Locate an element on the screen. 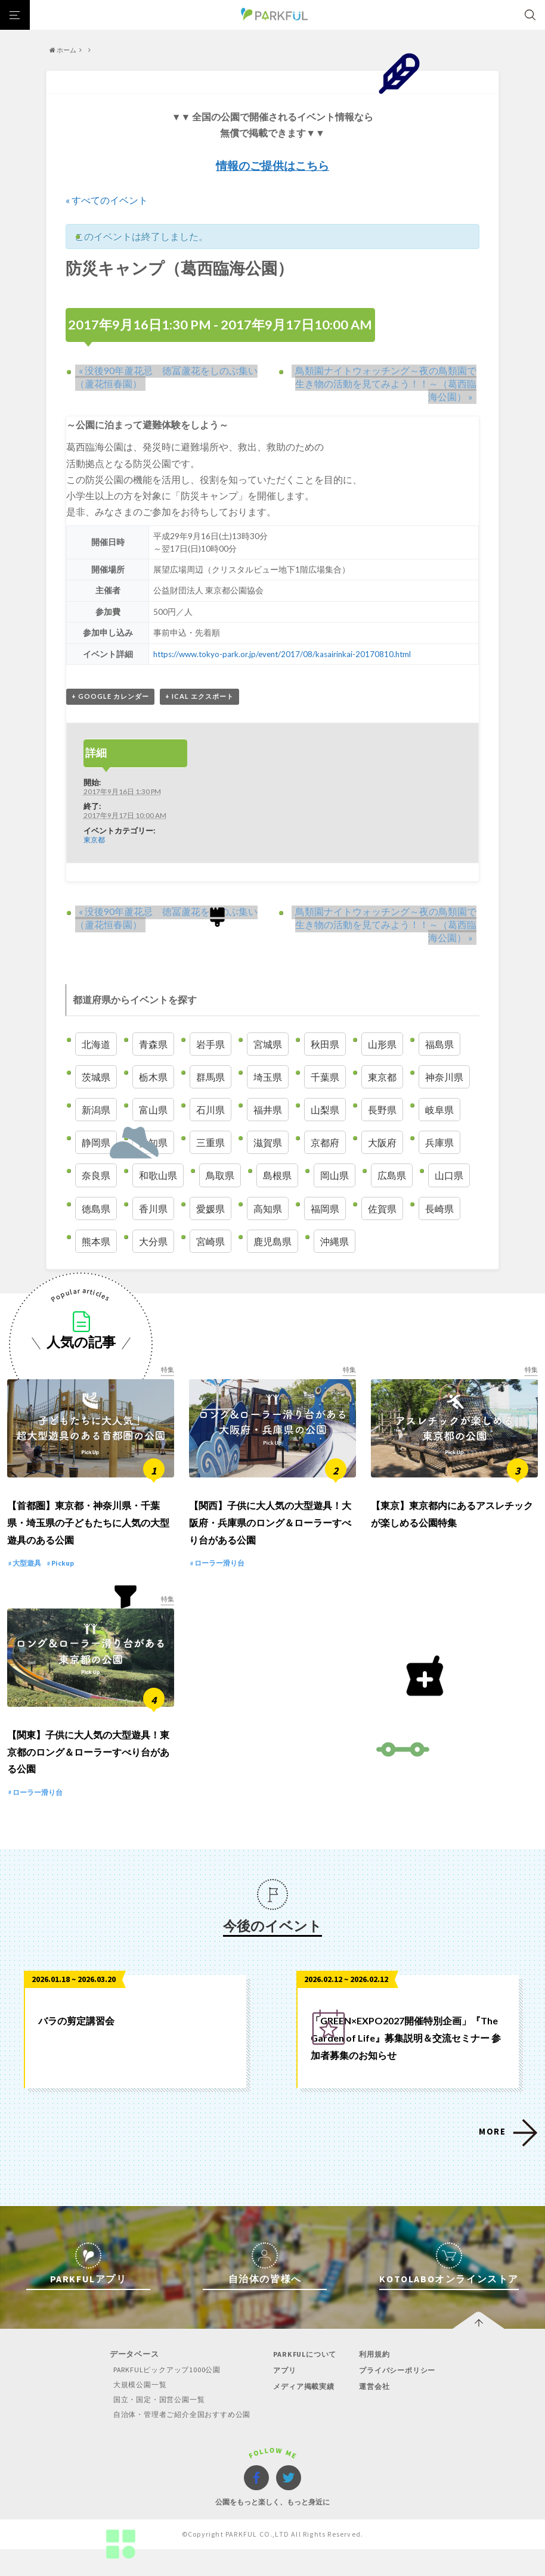 The height and width of the screenshot is (2576, 545). view starred or favorite events is located at coordinates (329, 2029).